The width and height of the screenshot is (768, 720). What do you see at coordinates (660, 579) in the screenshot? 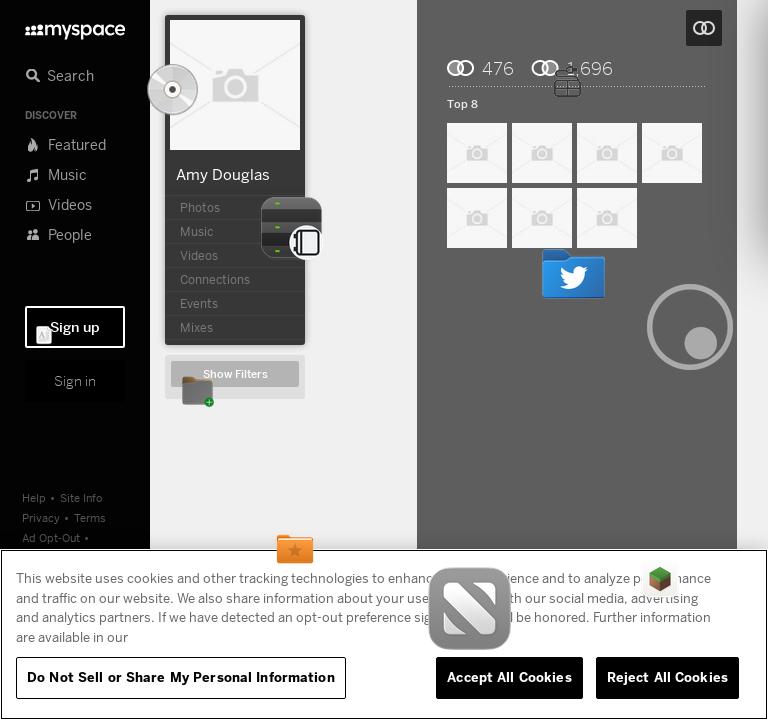
I see `launch minecraft` at bounding box center [660, 579].